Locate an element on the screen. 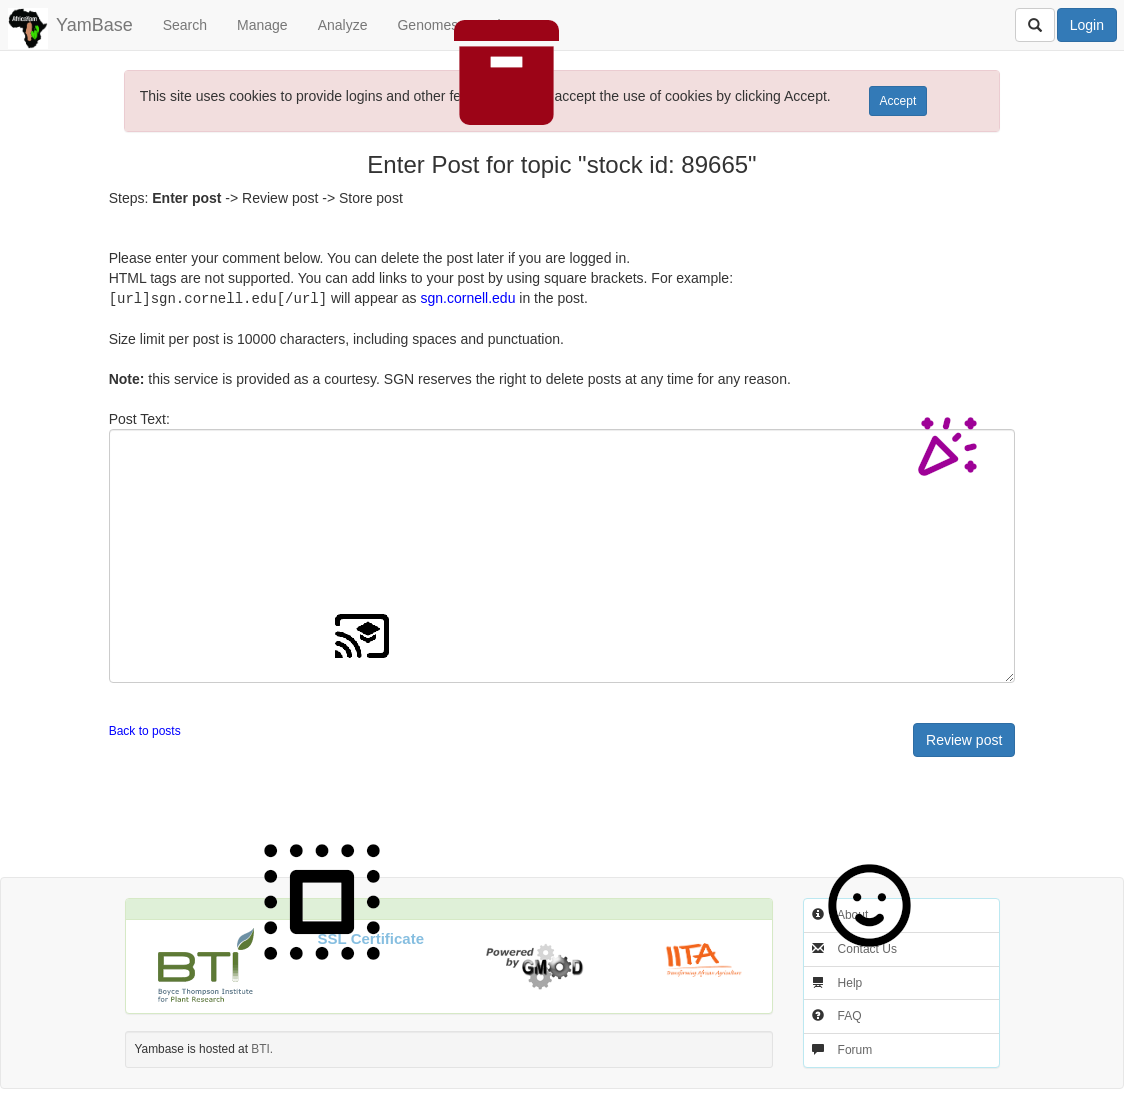  adjust margin spacing around an element is located at coordinates (322, 902).